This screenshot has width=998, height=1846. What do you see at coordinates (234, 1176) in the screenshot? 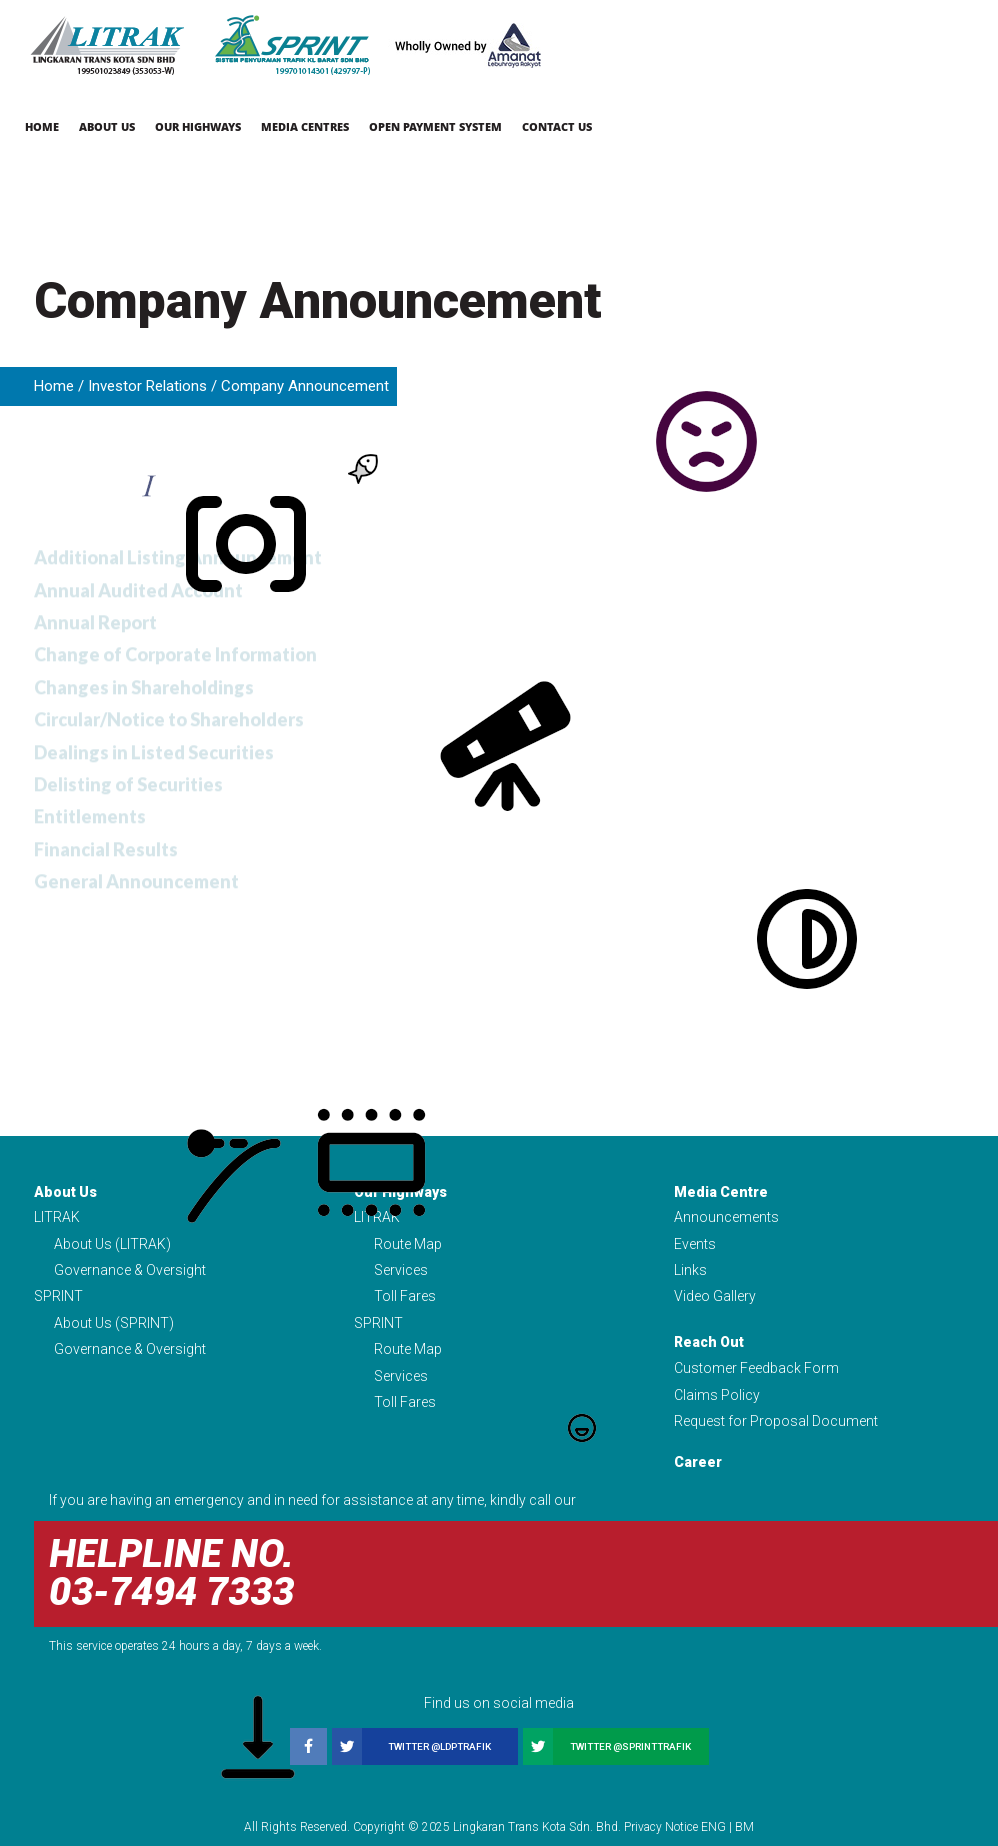
I see `adjust animation easing curve` at bounding box center [234, 1176].